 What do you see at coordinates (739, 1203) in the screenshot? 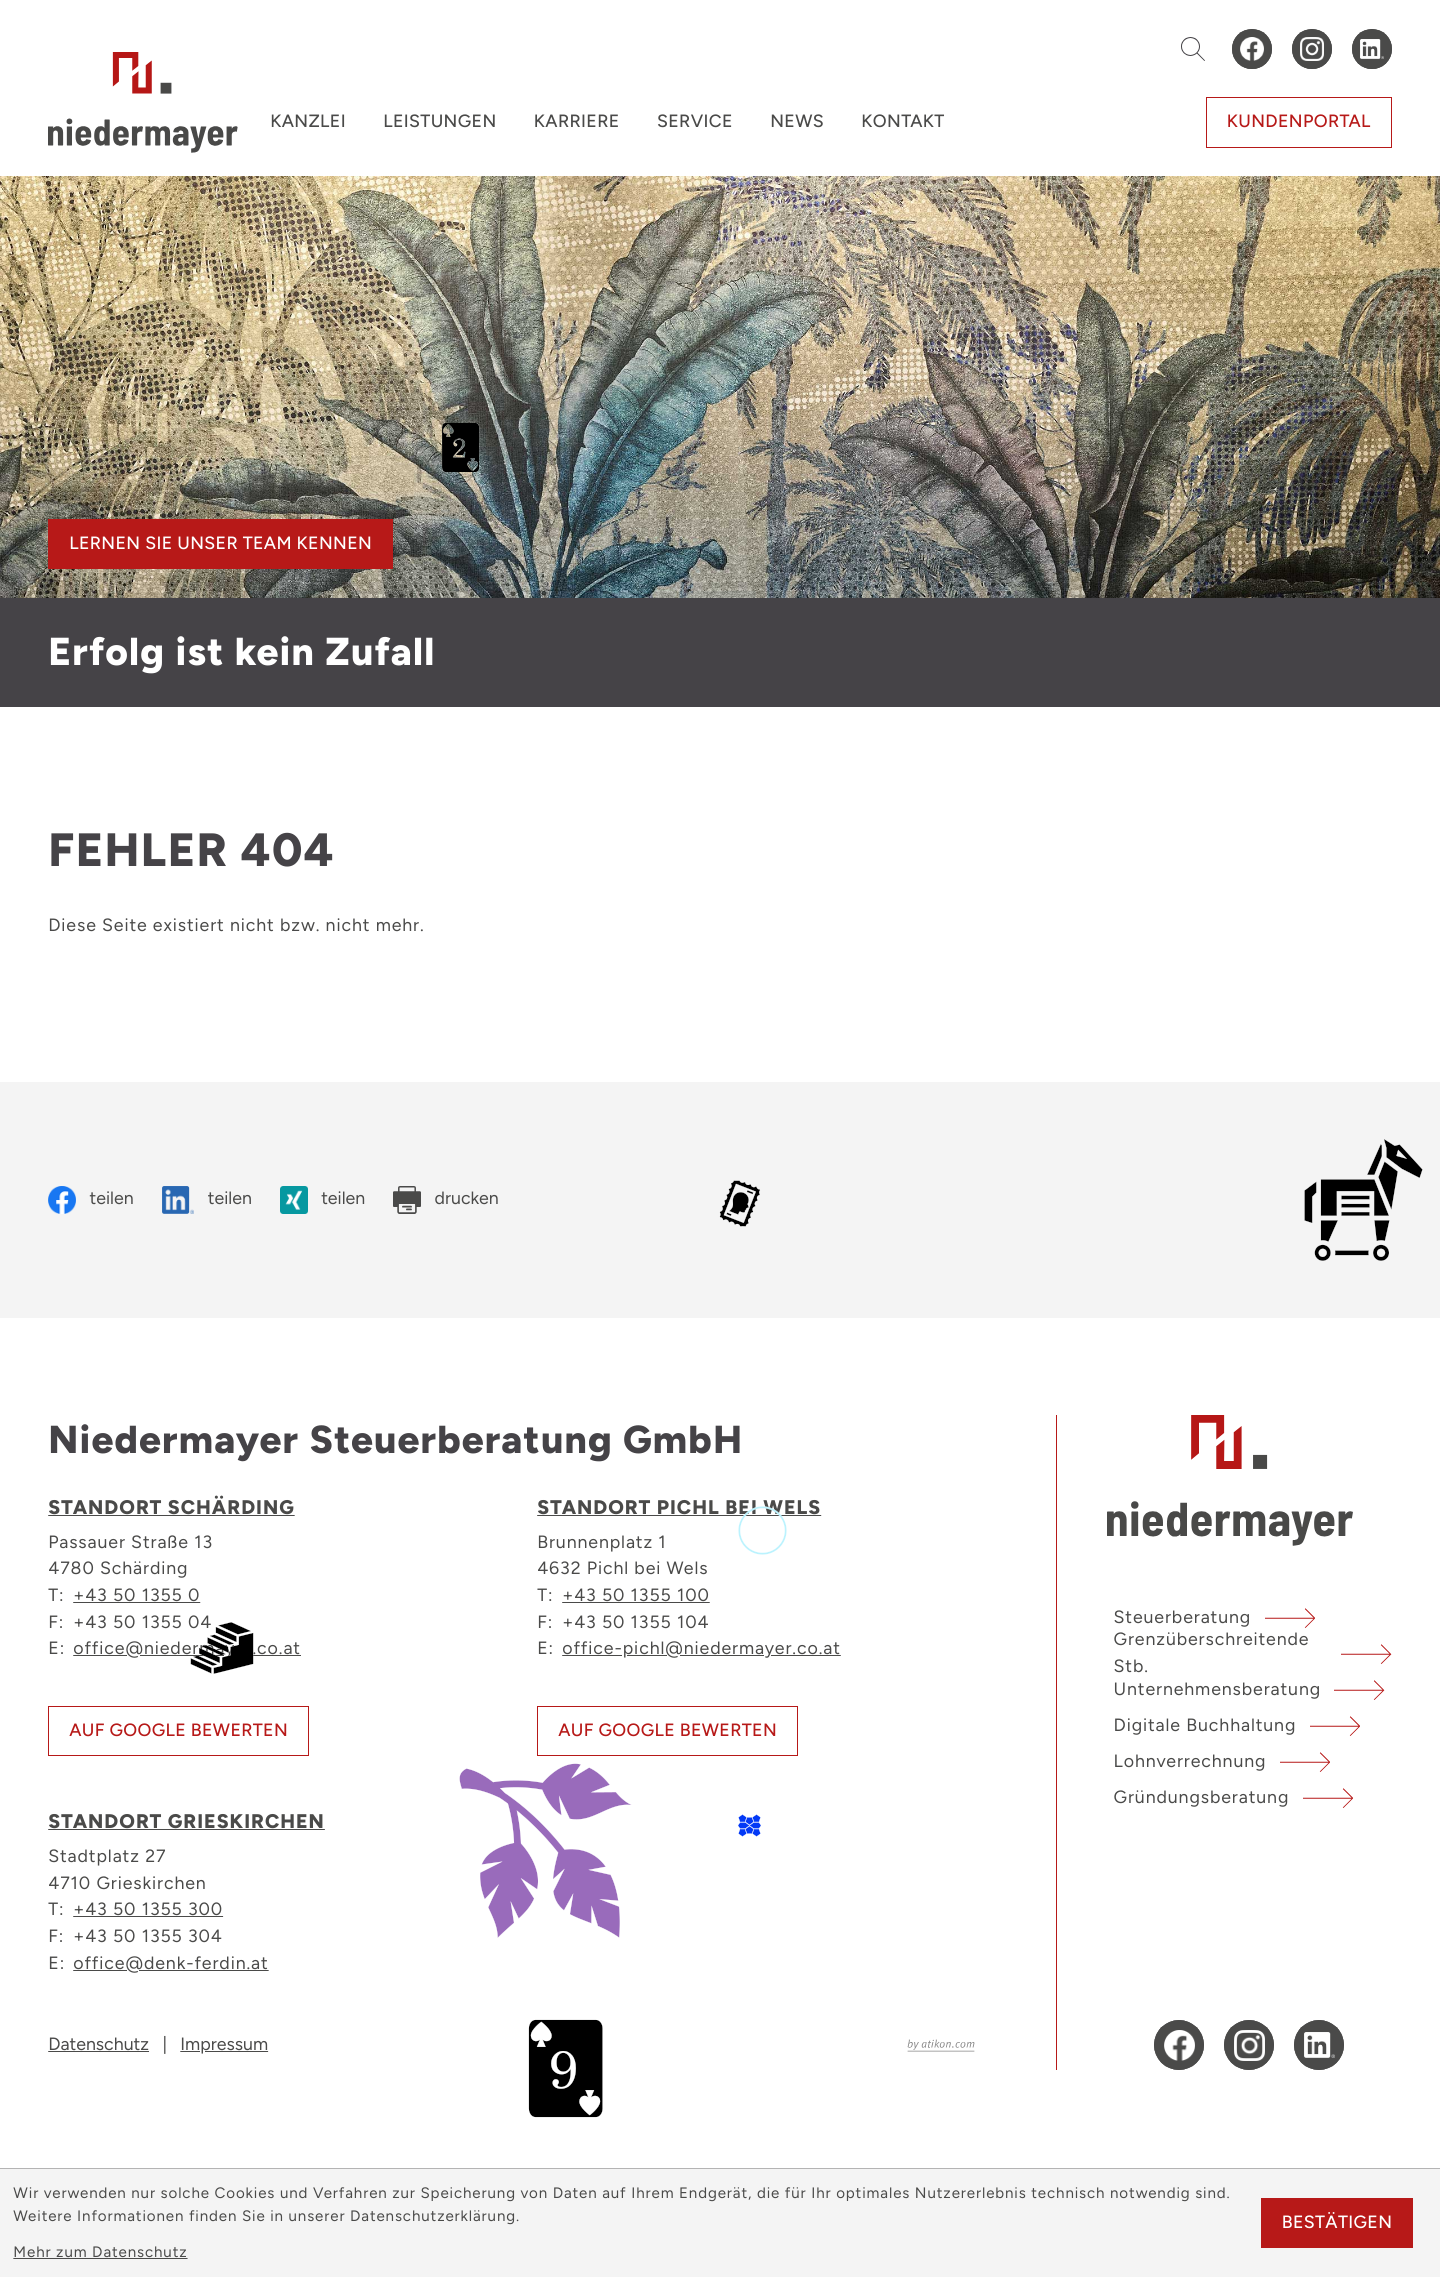
I see `send a letter or mail item` at bounding box center [739, 1203].